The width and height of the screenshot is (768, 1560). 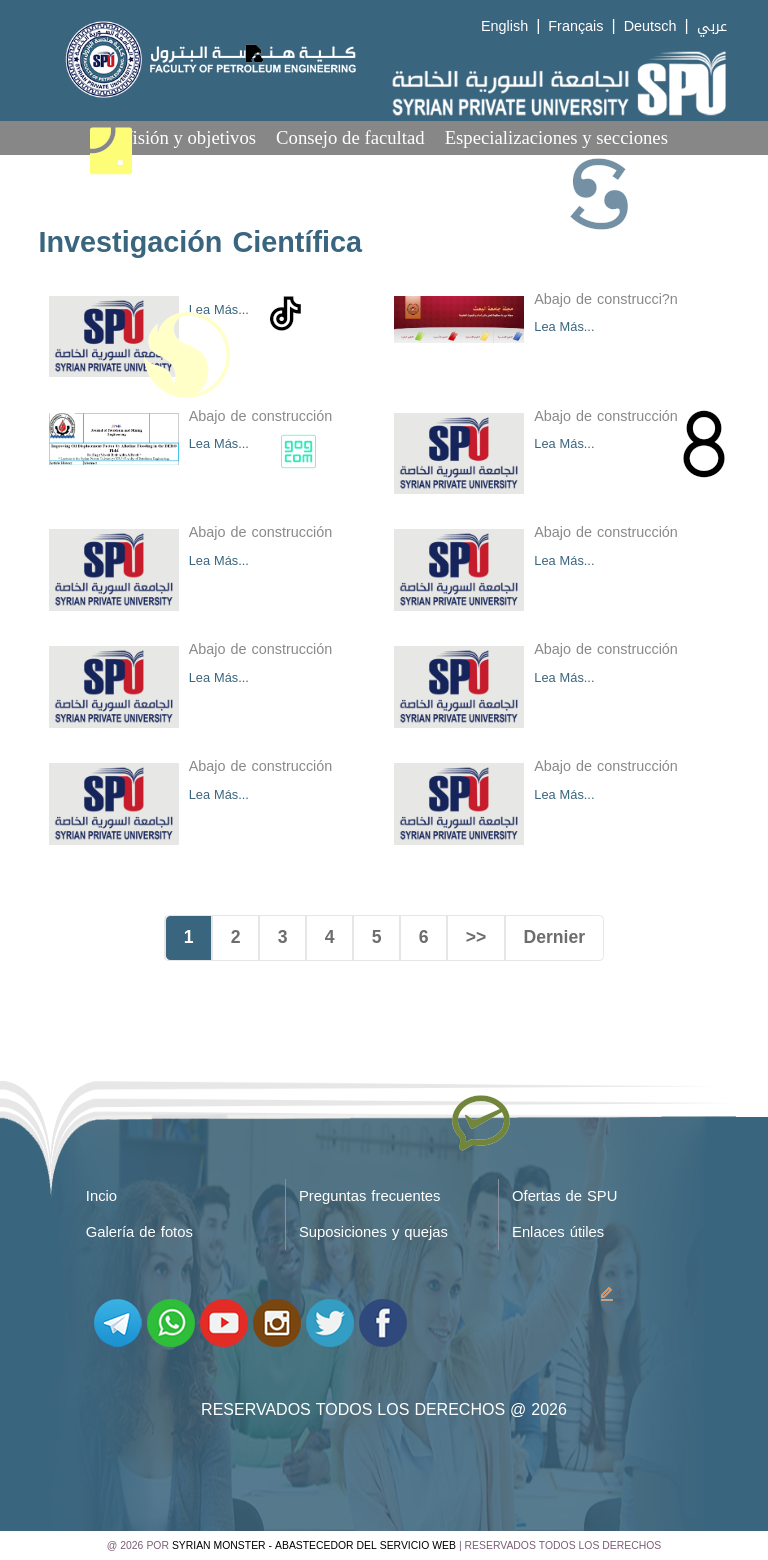 I want to click on indicates item number 8 in a list or sequence, so click(x=704, y=444).